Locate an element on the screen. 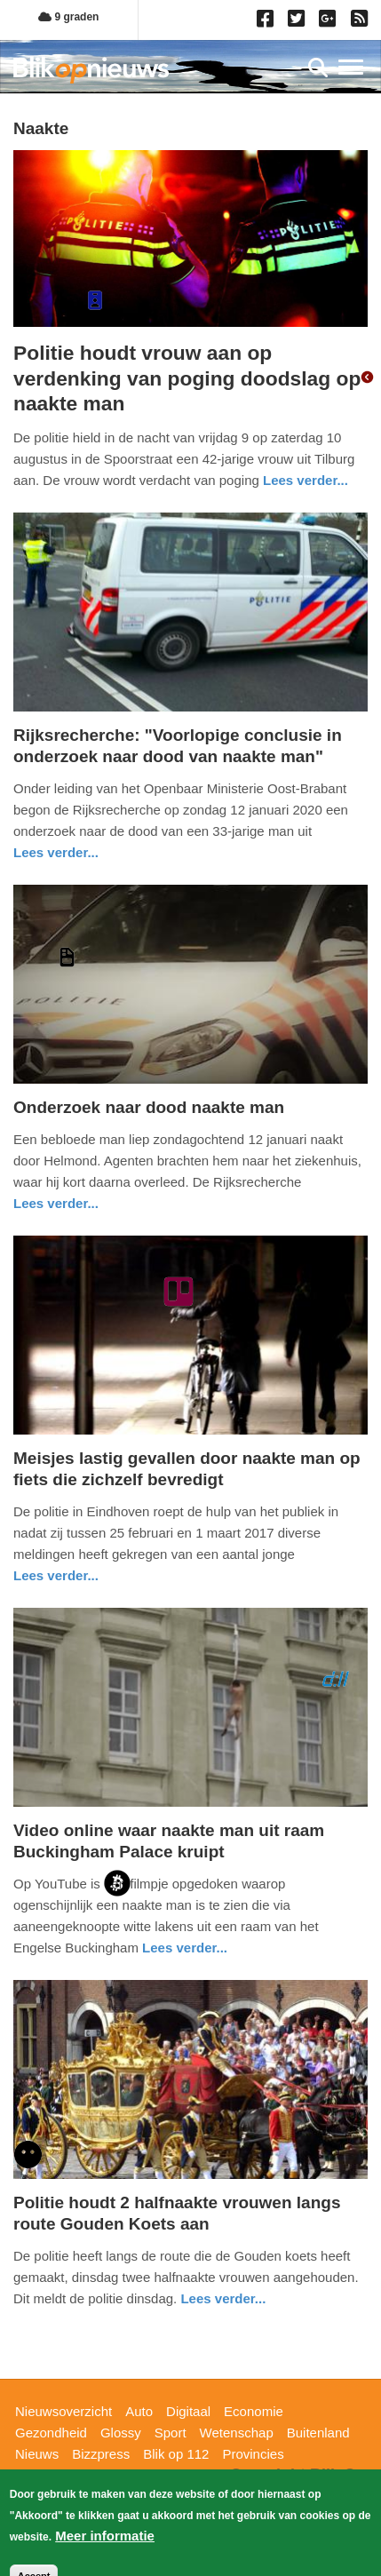  view invoice or billing document is located at coordinates (67, 957).